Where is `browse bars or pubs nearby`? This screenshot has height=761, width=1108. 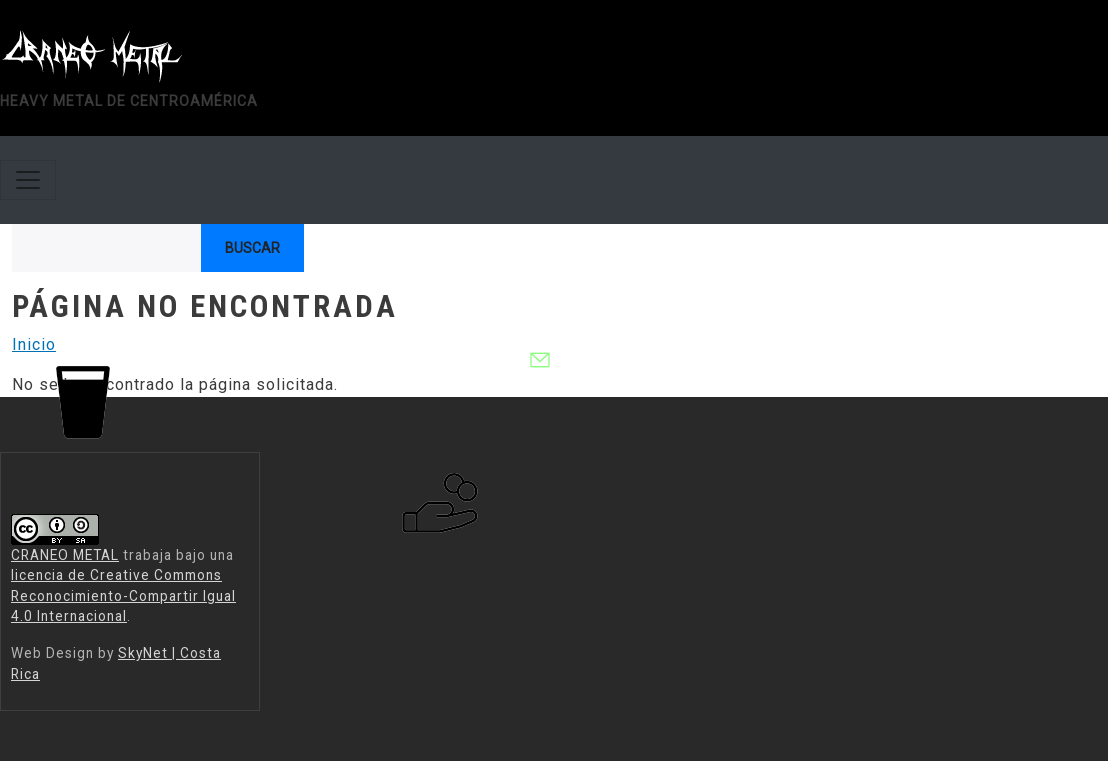 browse bars or pubs nearby is located at coordinates (83, 401).